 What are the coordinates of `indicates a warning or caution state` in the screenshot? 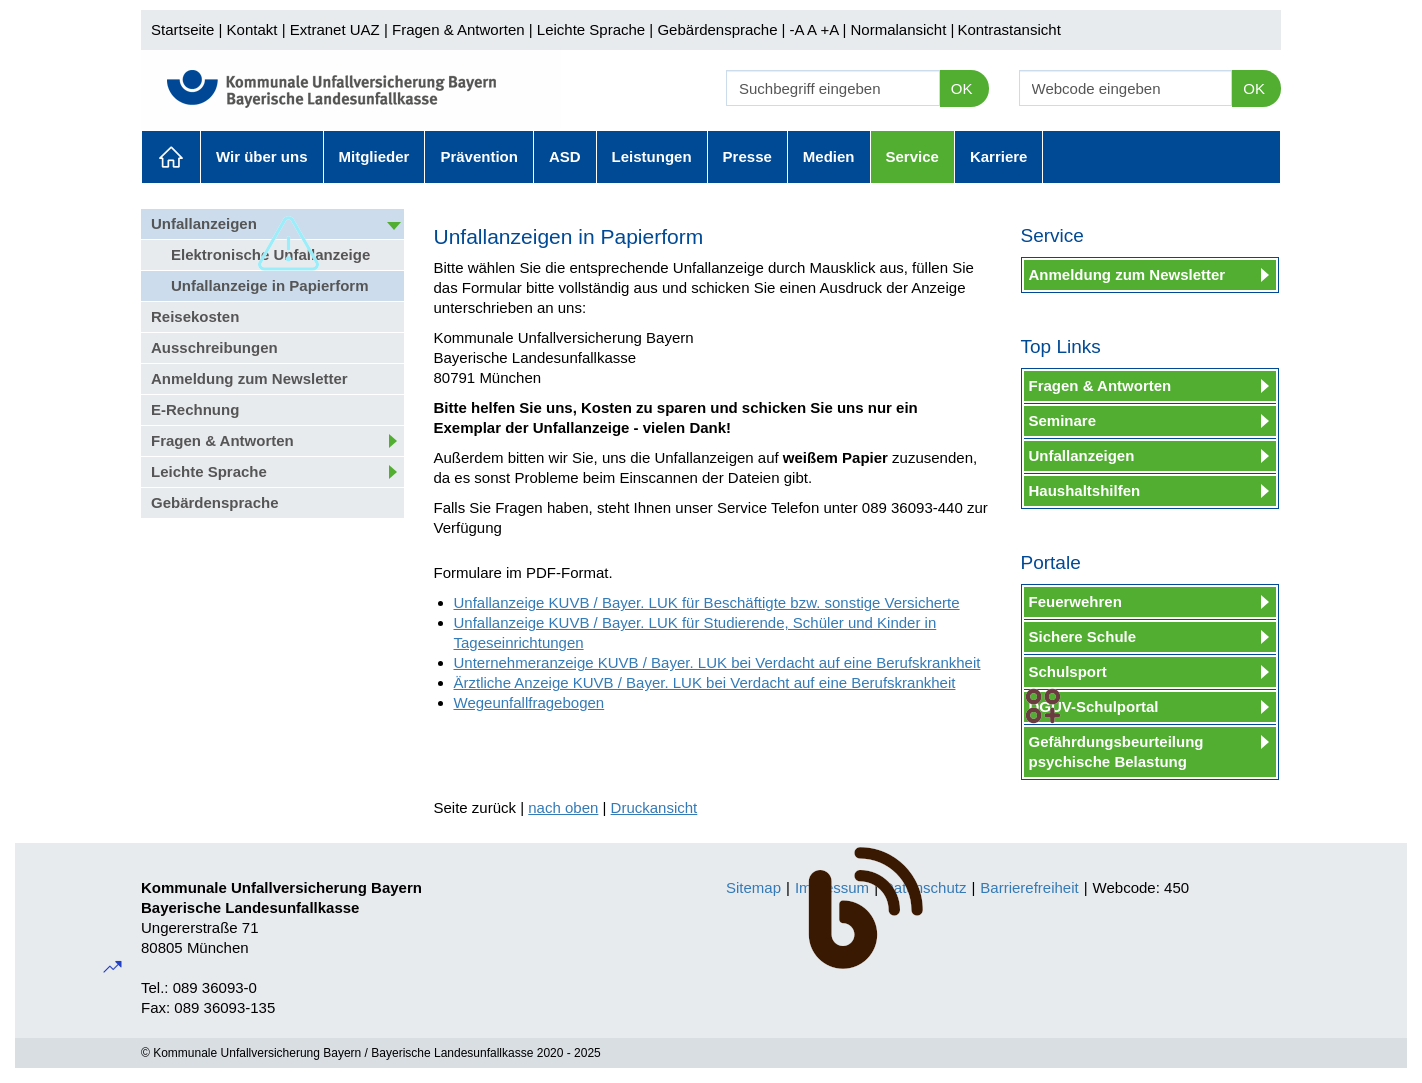 It's located at (288, 244).